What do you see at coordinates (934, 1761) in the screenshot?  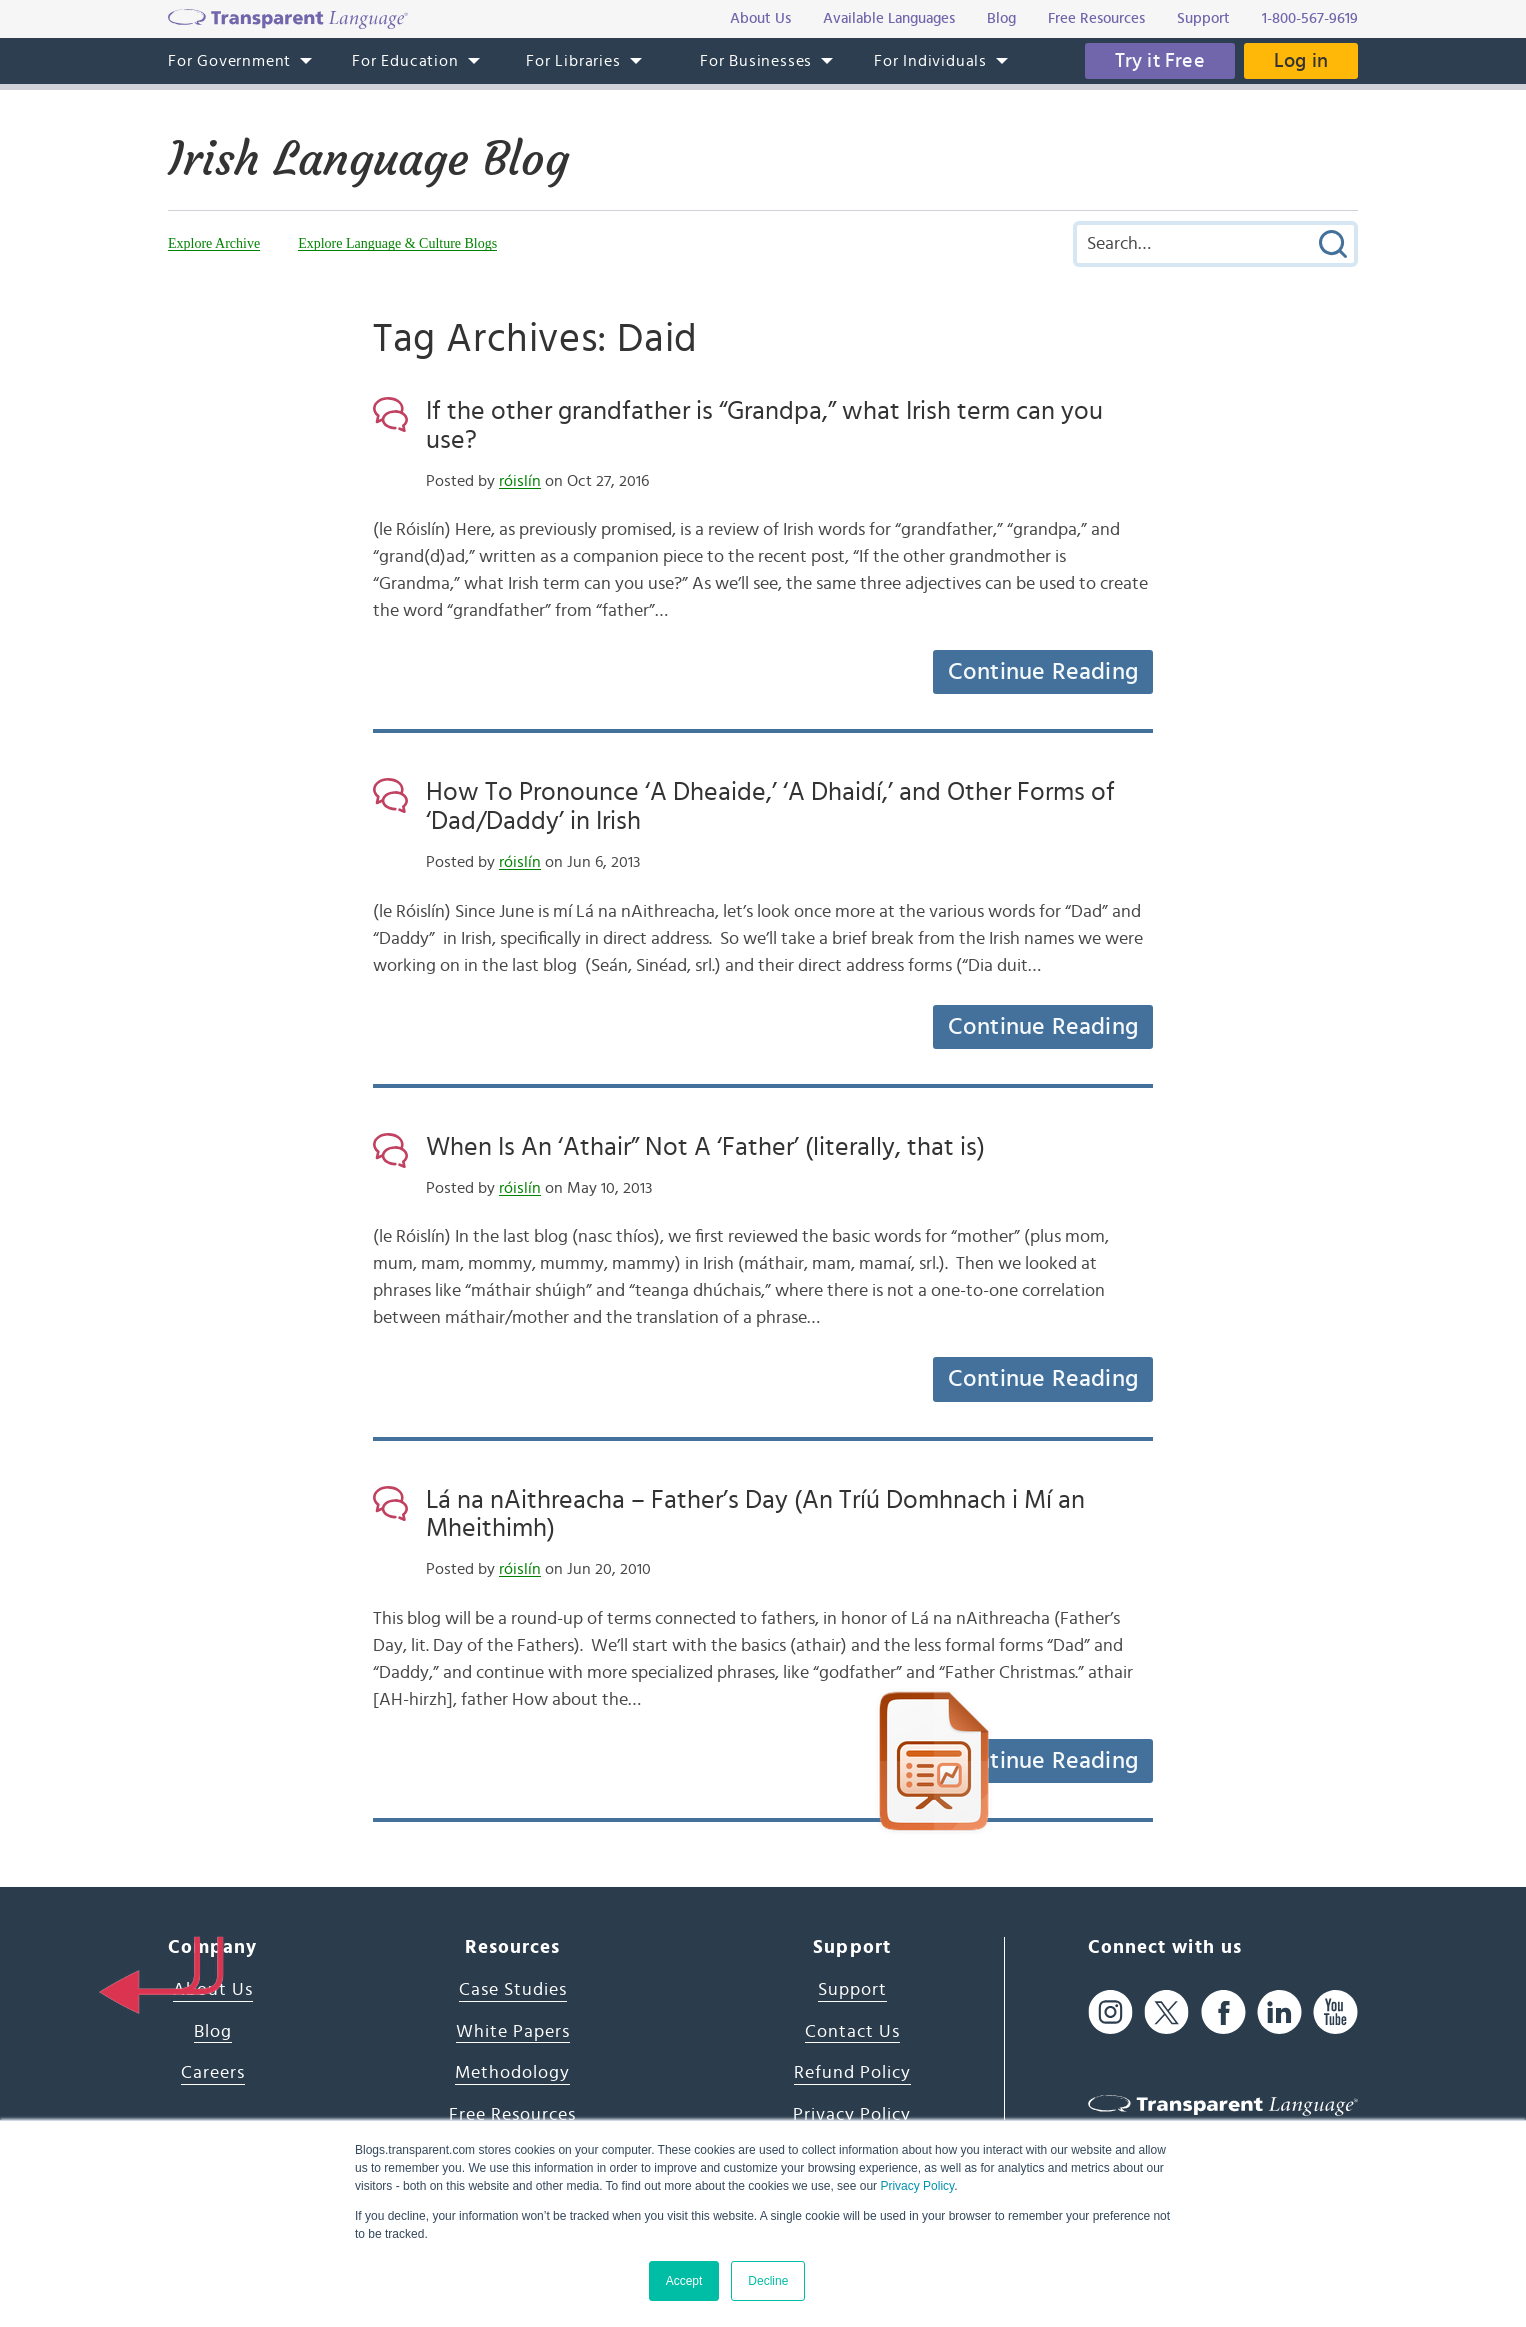 I see `libreoffice impress presentation file` at bounding box center [934, 1761].